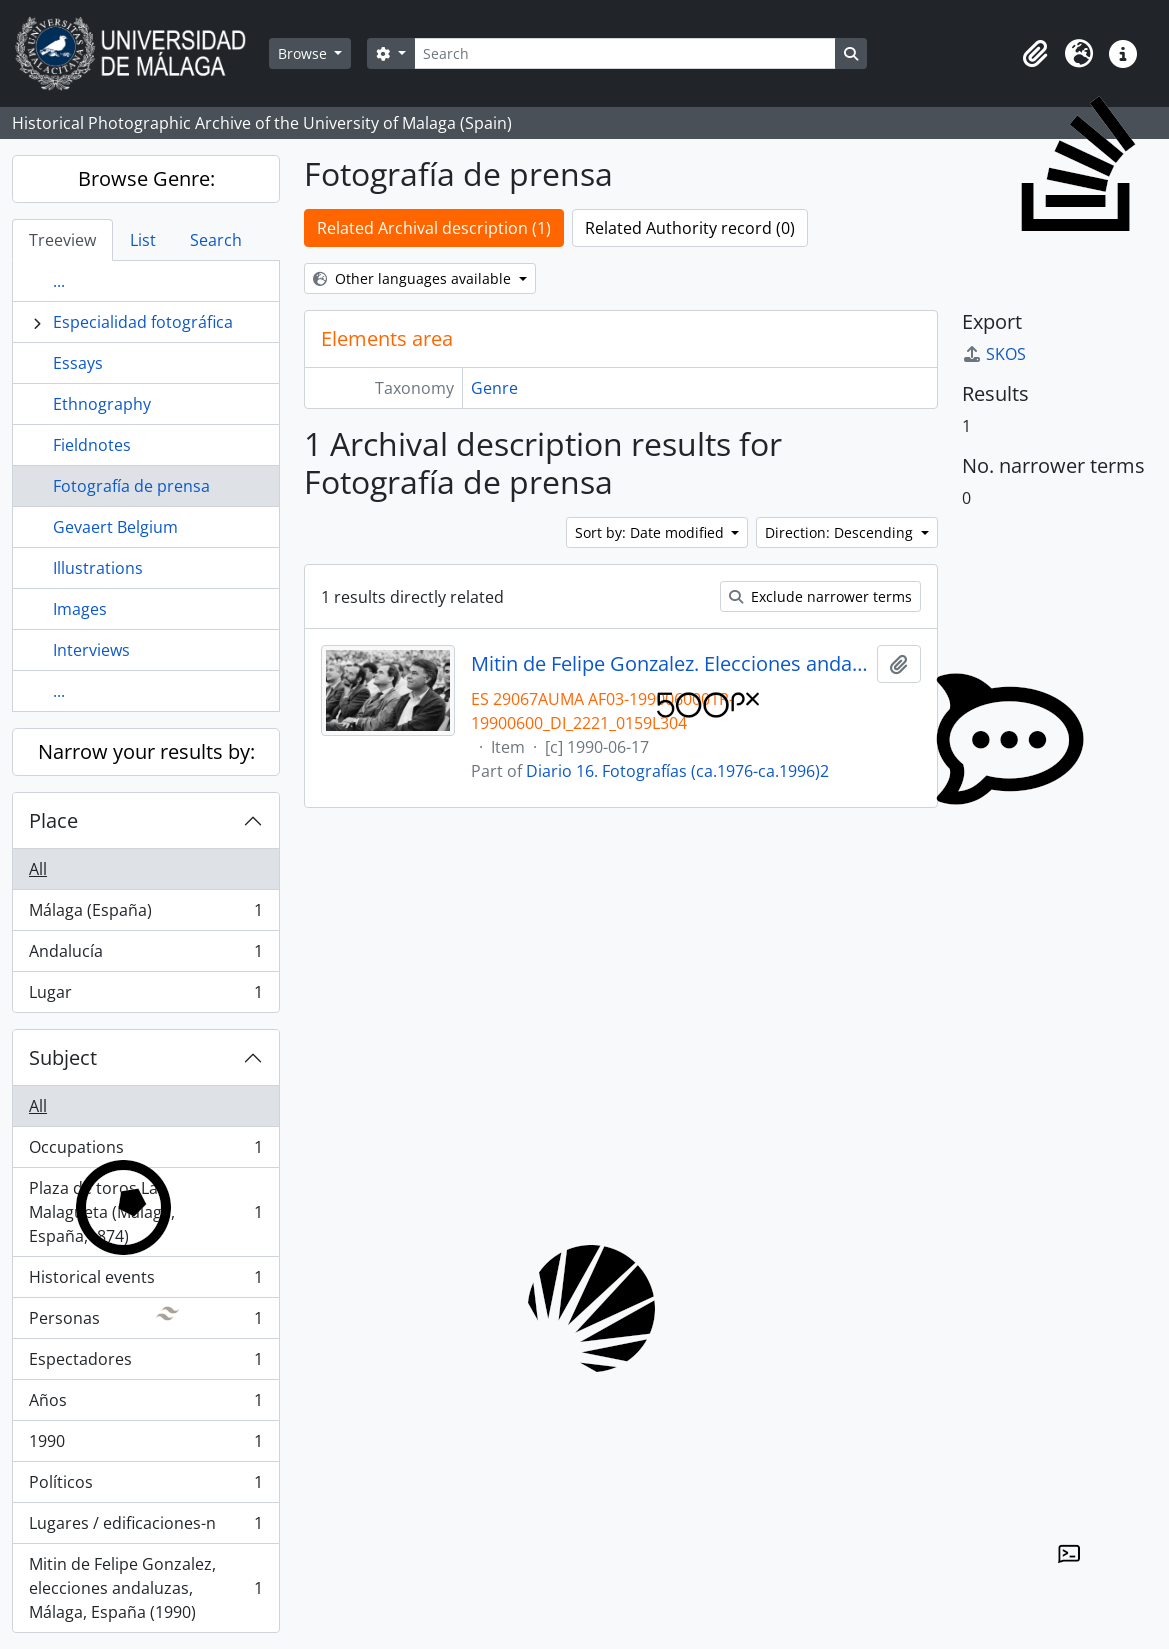 Image resolution: width=1169 pixels, height=1649 pixels. What do you see at coordinates (708, 705) in the screenshot?
I see `open the 500px photography platform` at bounding box center [708, 705].